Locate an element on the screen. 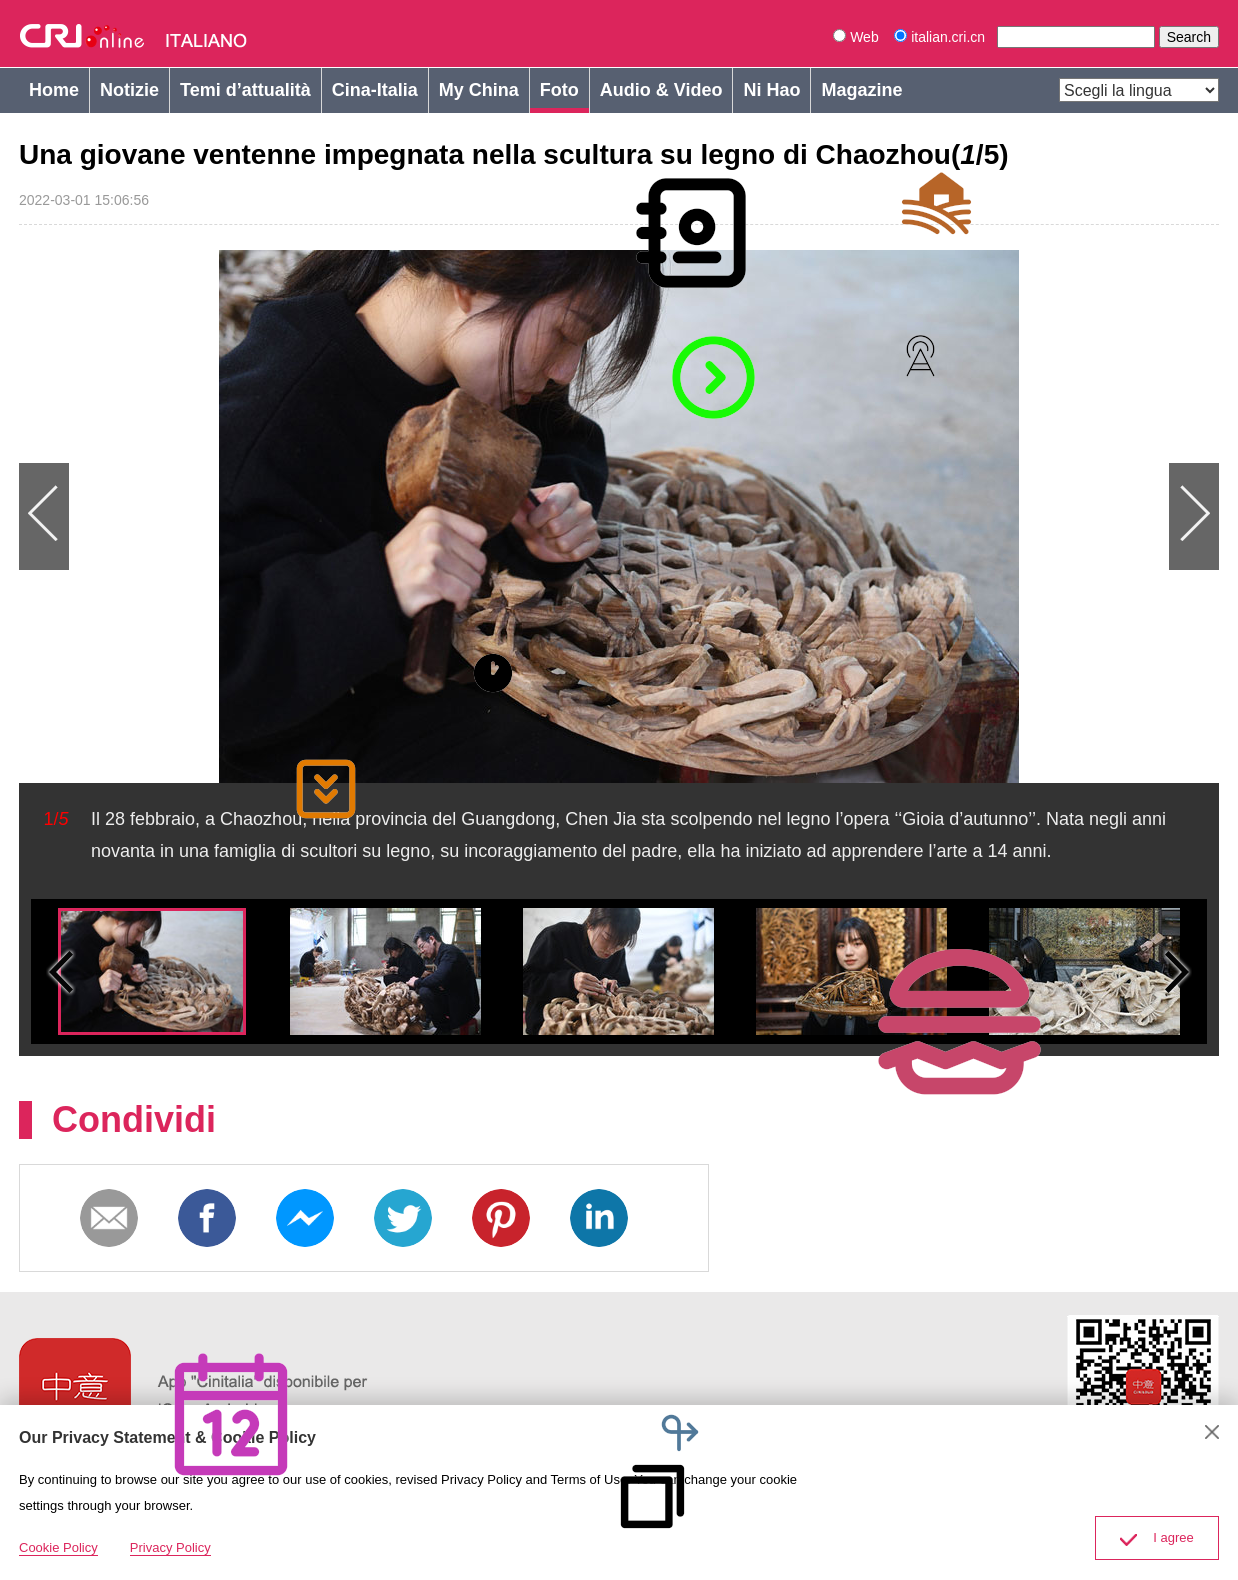  indicates the current time is 1 o'clock is located at coordinates (493, 673).